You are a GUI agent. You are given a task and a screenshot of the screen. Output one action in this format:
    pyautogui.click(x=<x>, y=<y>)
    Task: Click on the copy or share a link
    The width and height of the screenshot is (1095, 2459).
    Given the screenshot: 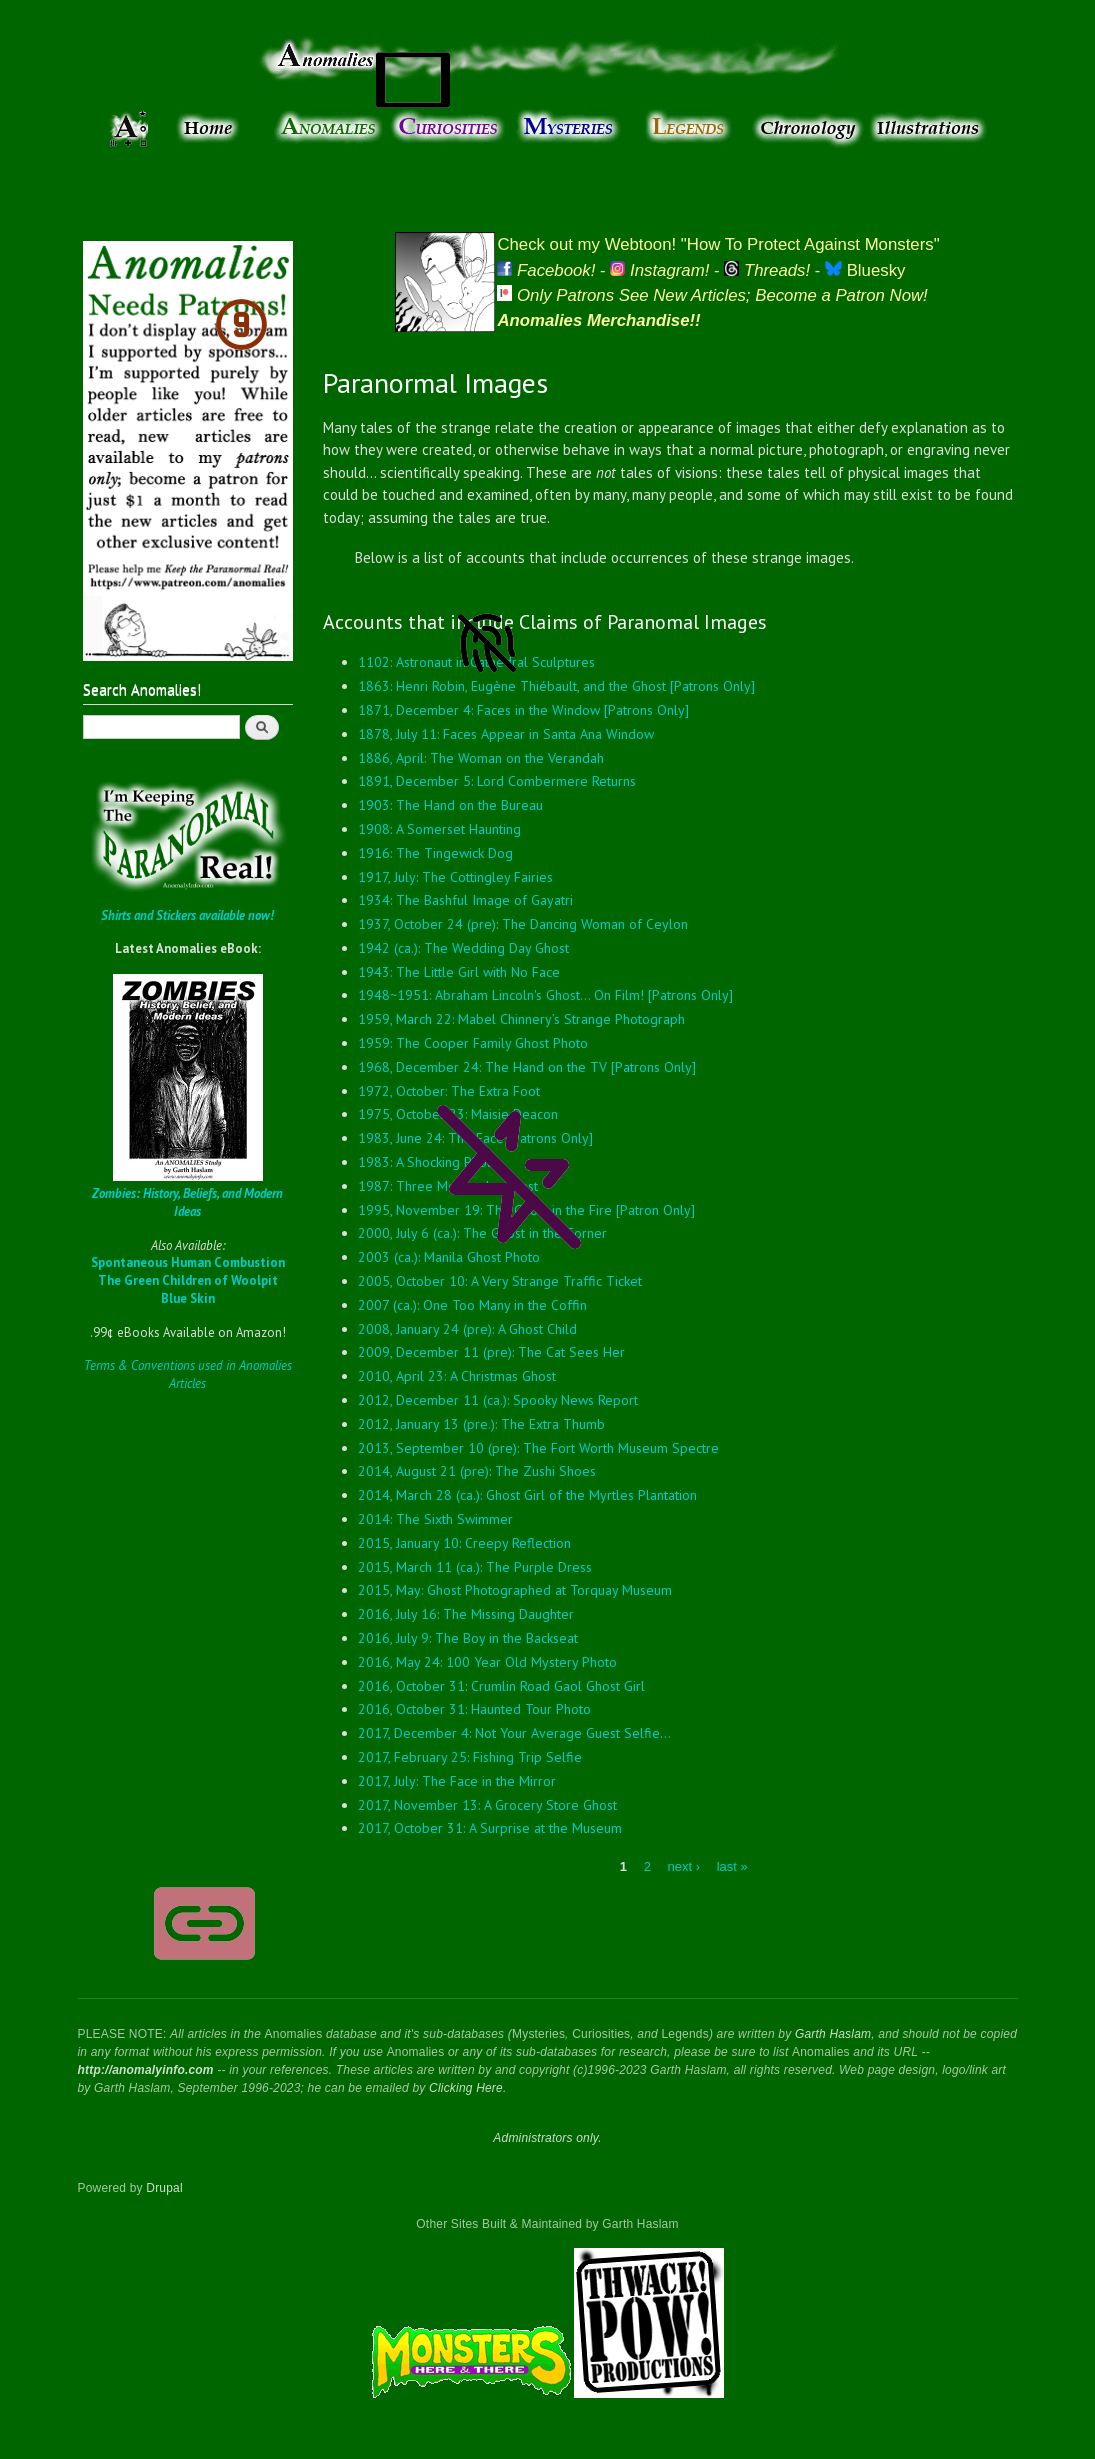 What is the action you would take?
    pyautogui.click(x=204, y=1923)
    